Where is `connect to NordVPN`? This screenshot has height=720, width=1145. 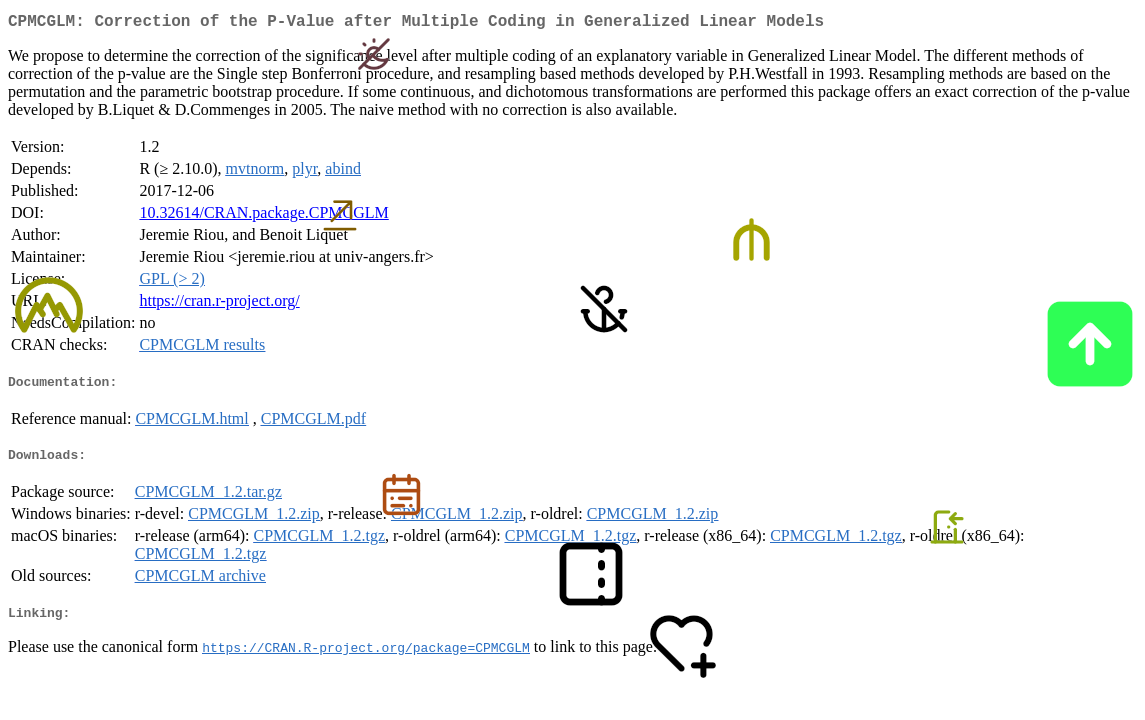
connect to NordVPN is located at coordinates (49, 305).